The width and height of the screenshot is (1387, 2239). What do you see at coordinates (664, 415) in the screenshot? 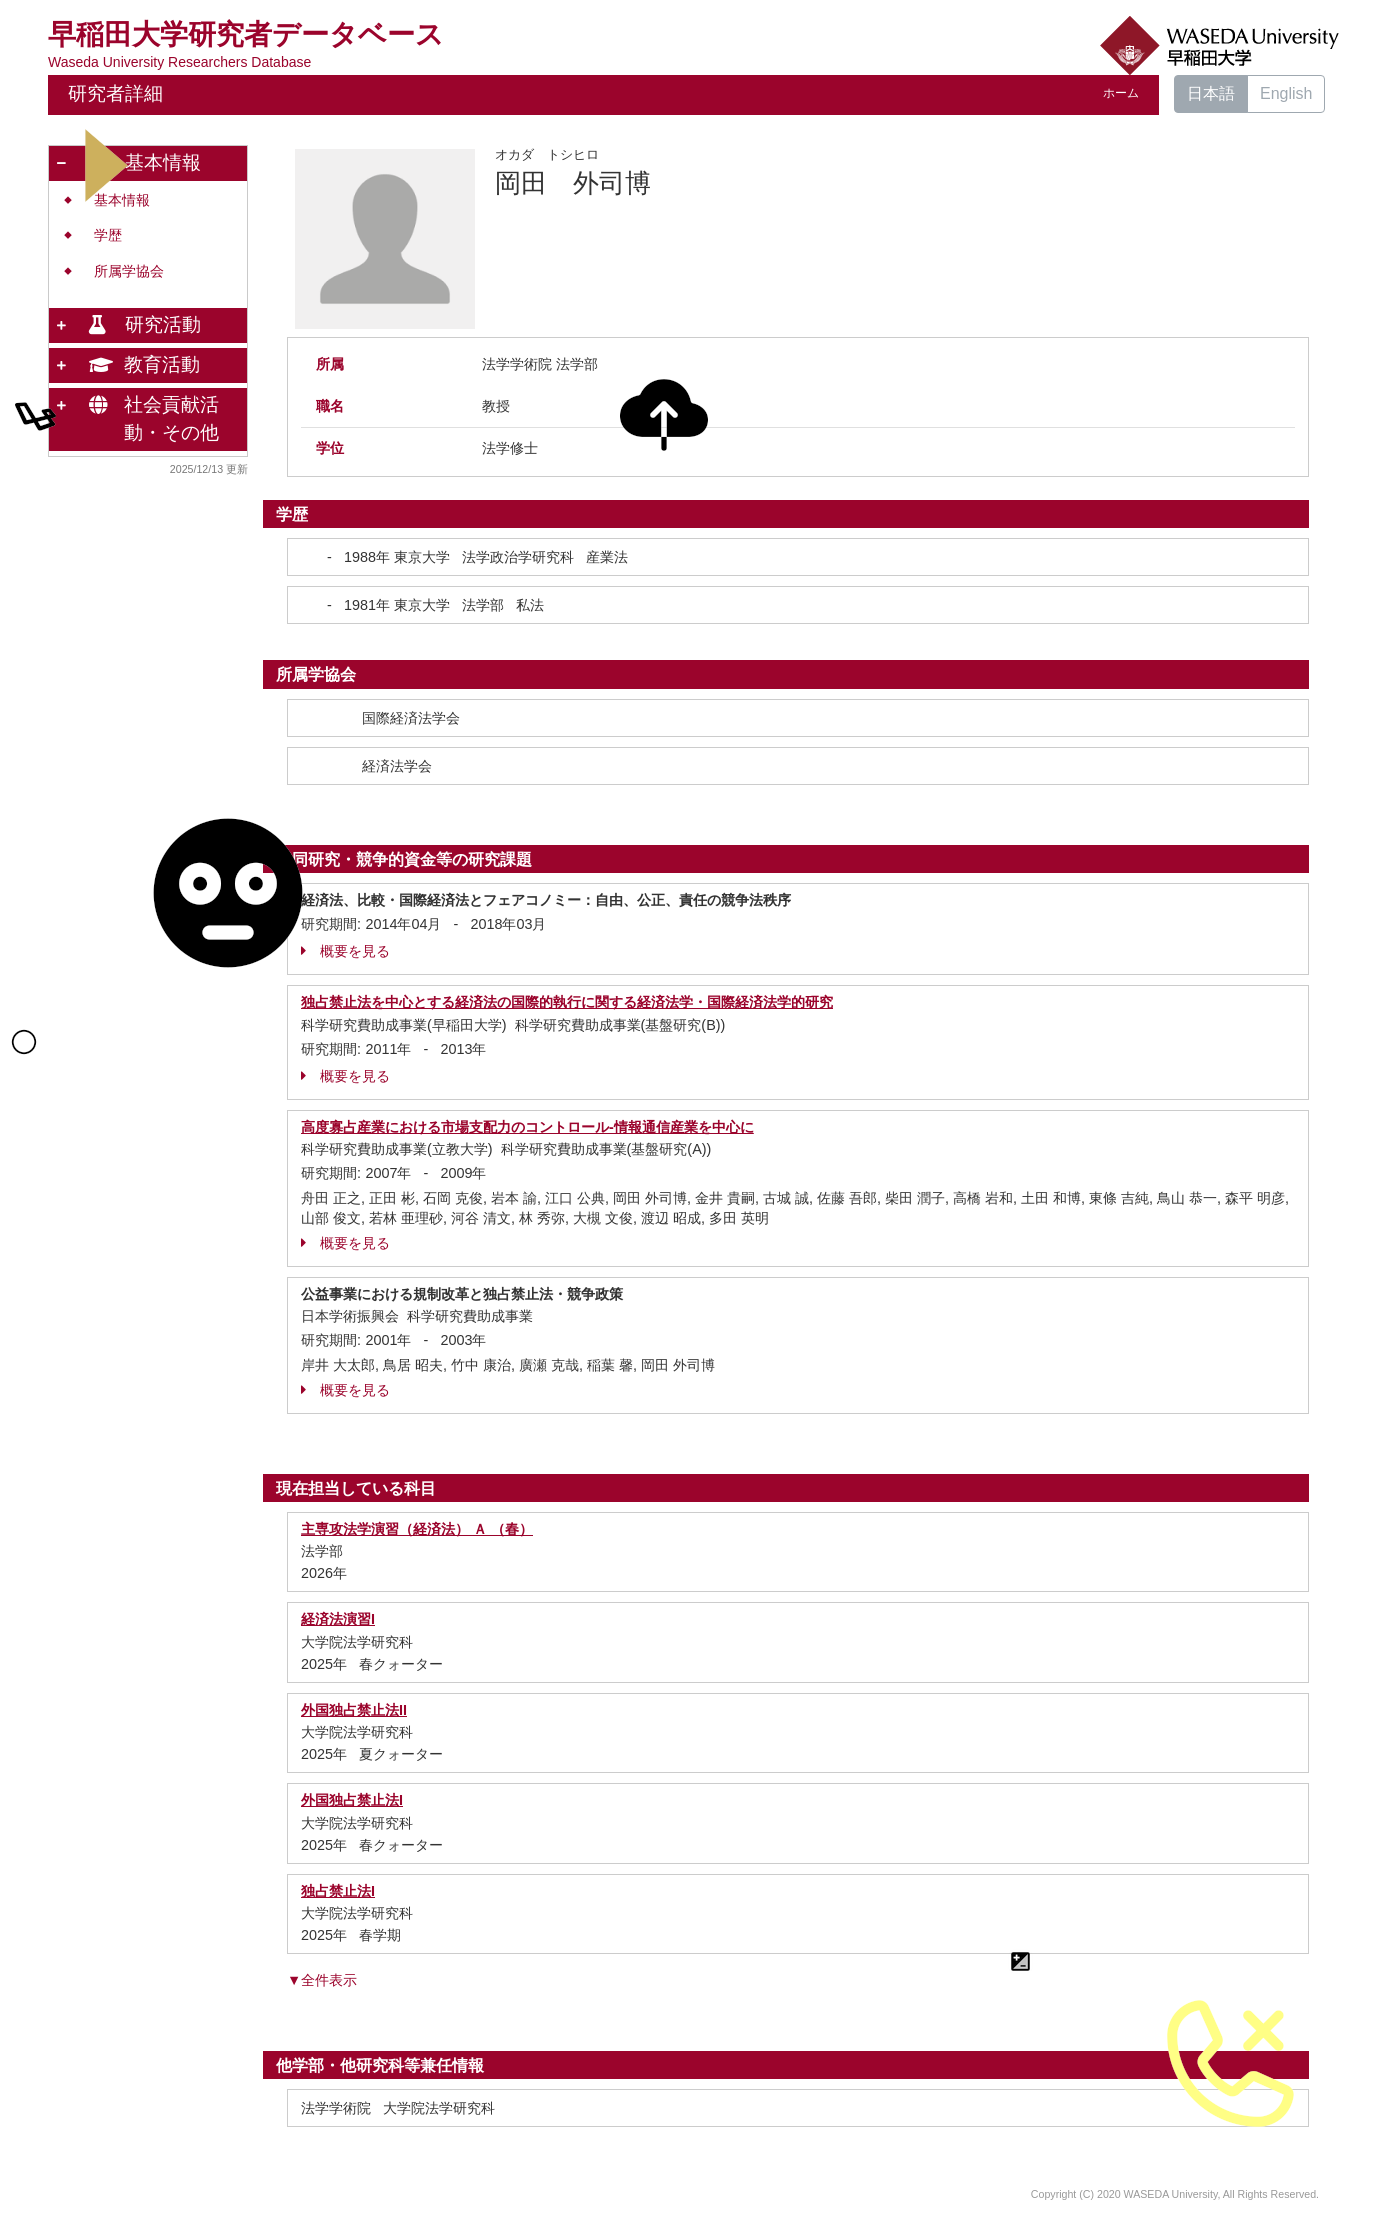
I see `upload a file to the cloud` at bounding box center [664, 415].